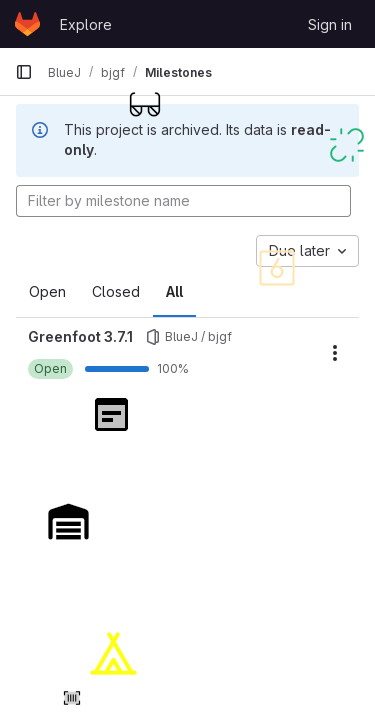  What do you see at coordinates (277, 268) in the screenshot?
I see `select or input the number six` at bounding box center [277, 268].